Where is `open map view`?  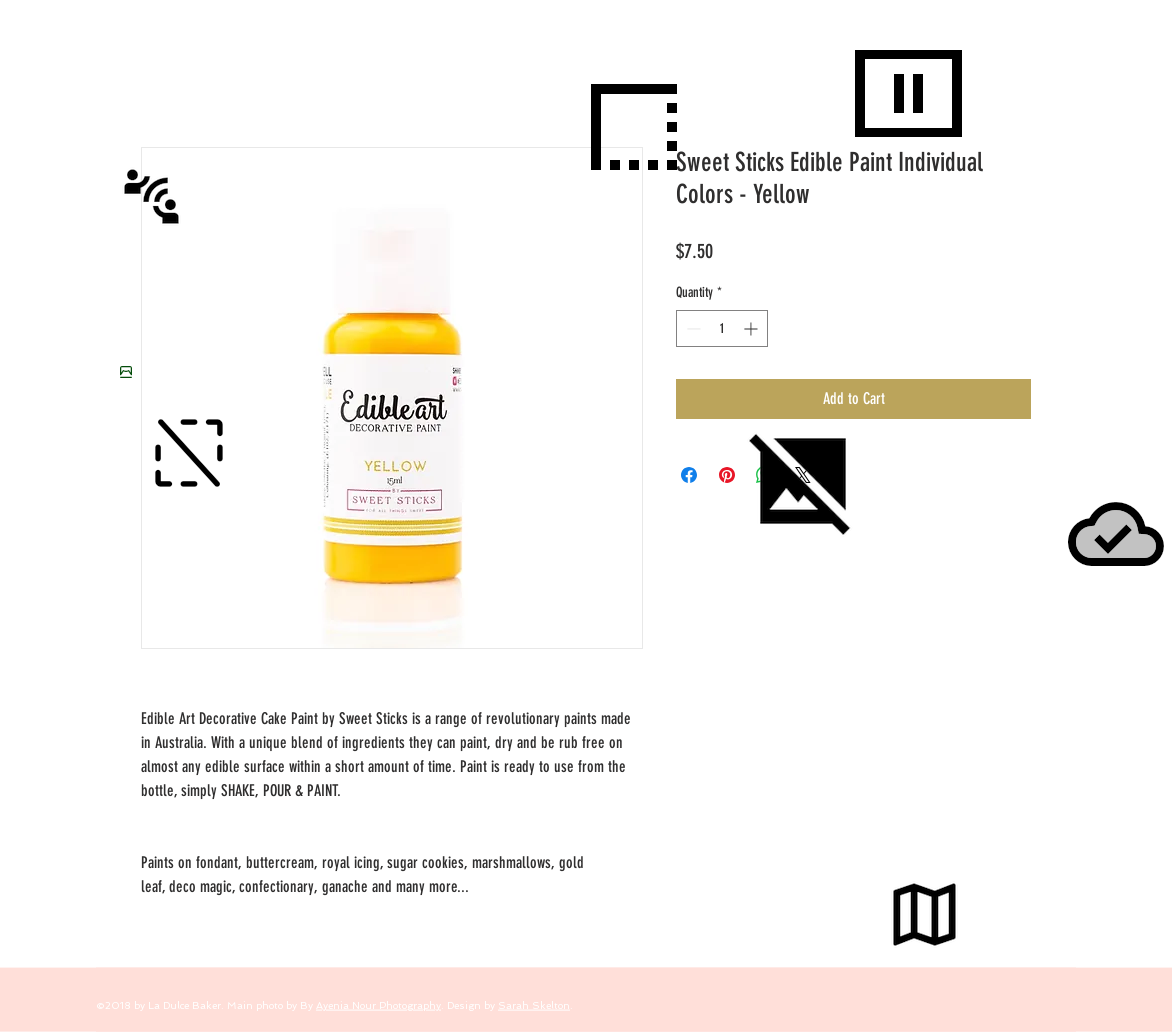
open map view is located at coordinates (924, 914).